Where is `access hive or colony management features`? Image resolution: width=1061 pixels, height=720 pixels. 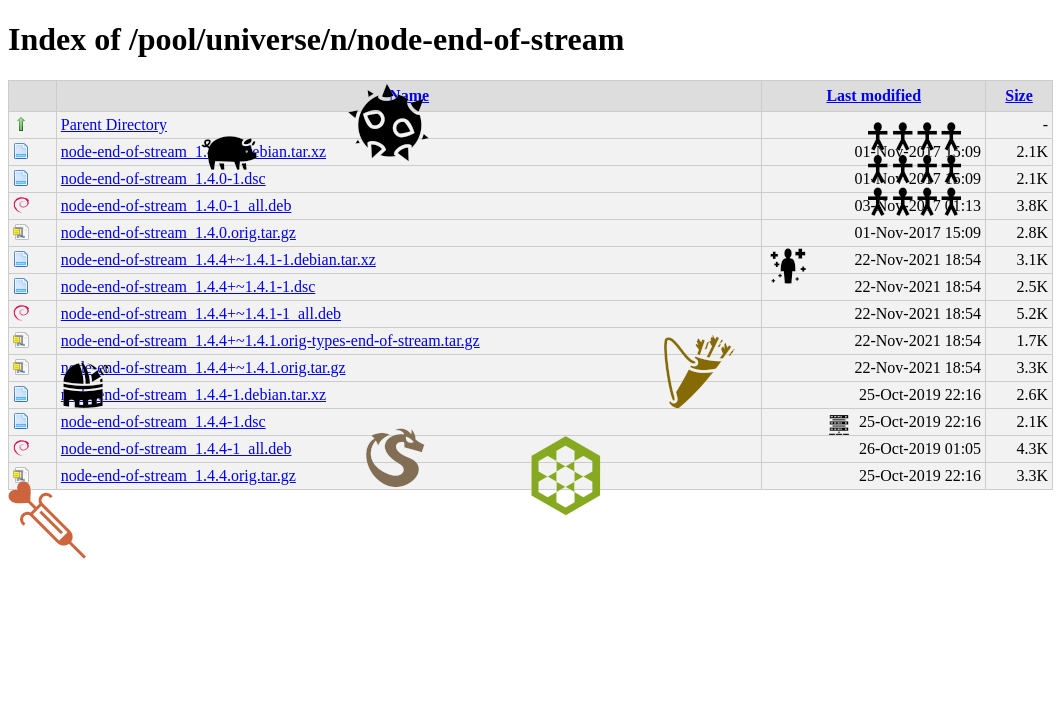 access hive or colony management features is located at coordinates (566, 475).